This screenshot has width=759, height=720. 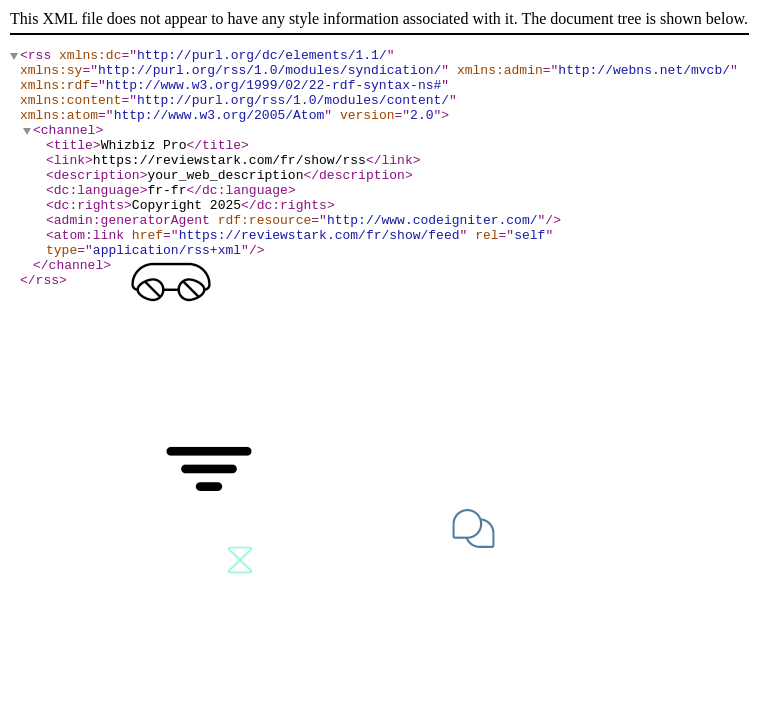 What do you see at coordinates (209, 466) in the screenshot?
I see `filter or sort content` at bounding box center [209, 466].